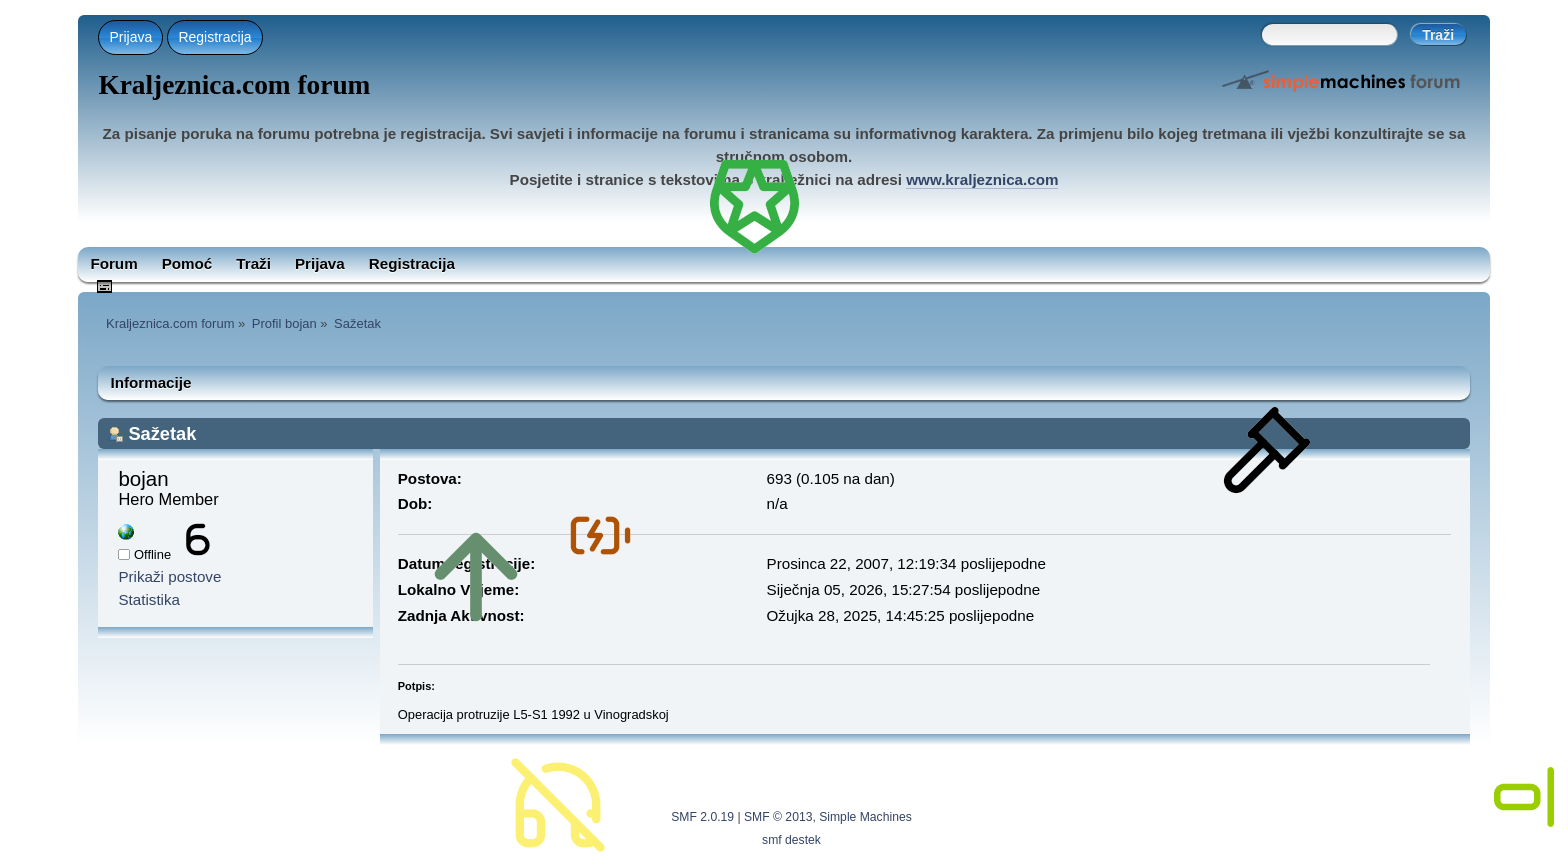 Image resolution: width=1568 pixels, height=867 pixels. Describe the element at coordinates (476, 577) in the screenshot. I see `scroll to top of page` at that location.